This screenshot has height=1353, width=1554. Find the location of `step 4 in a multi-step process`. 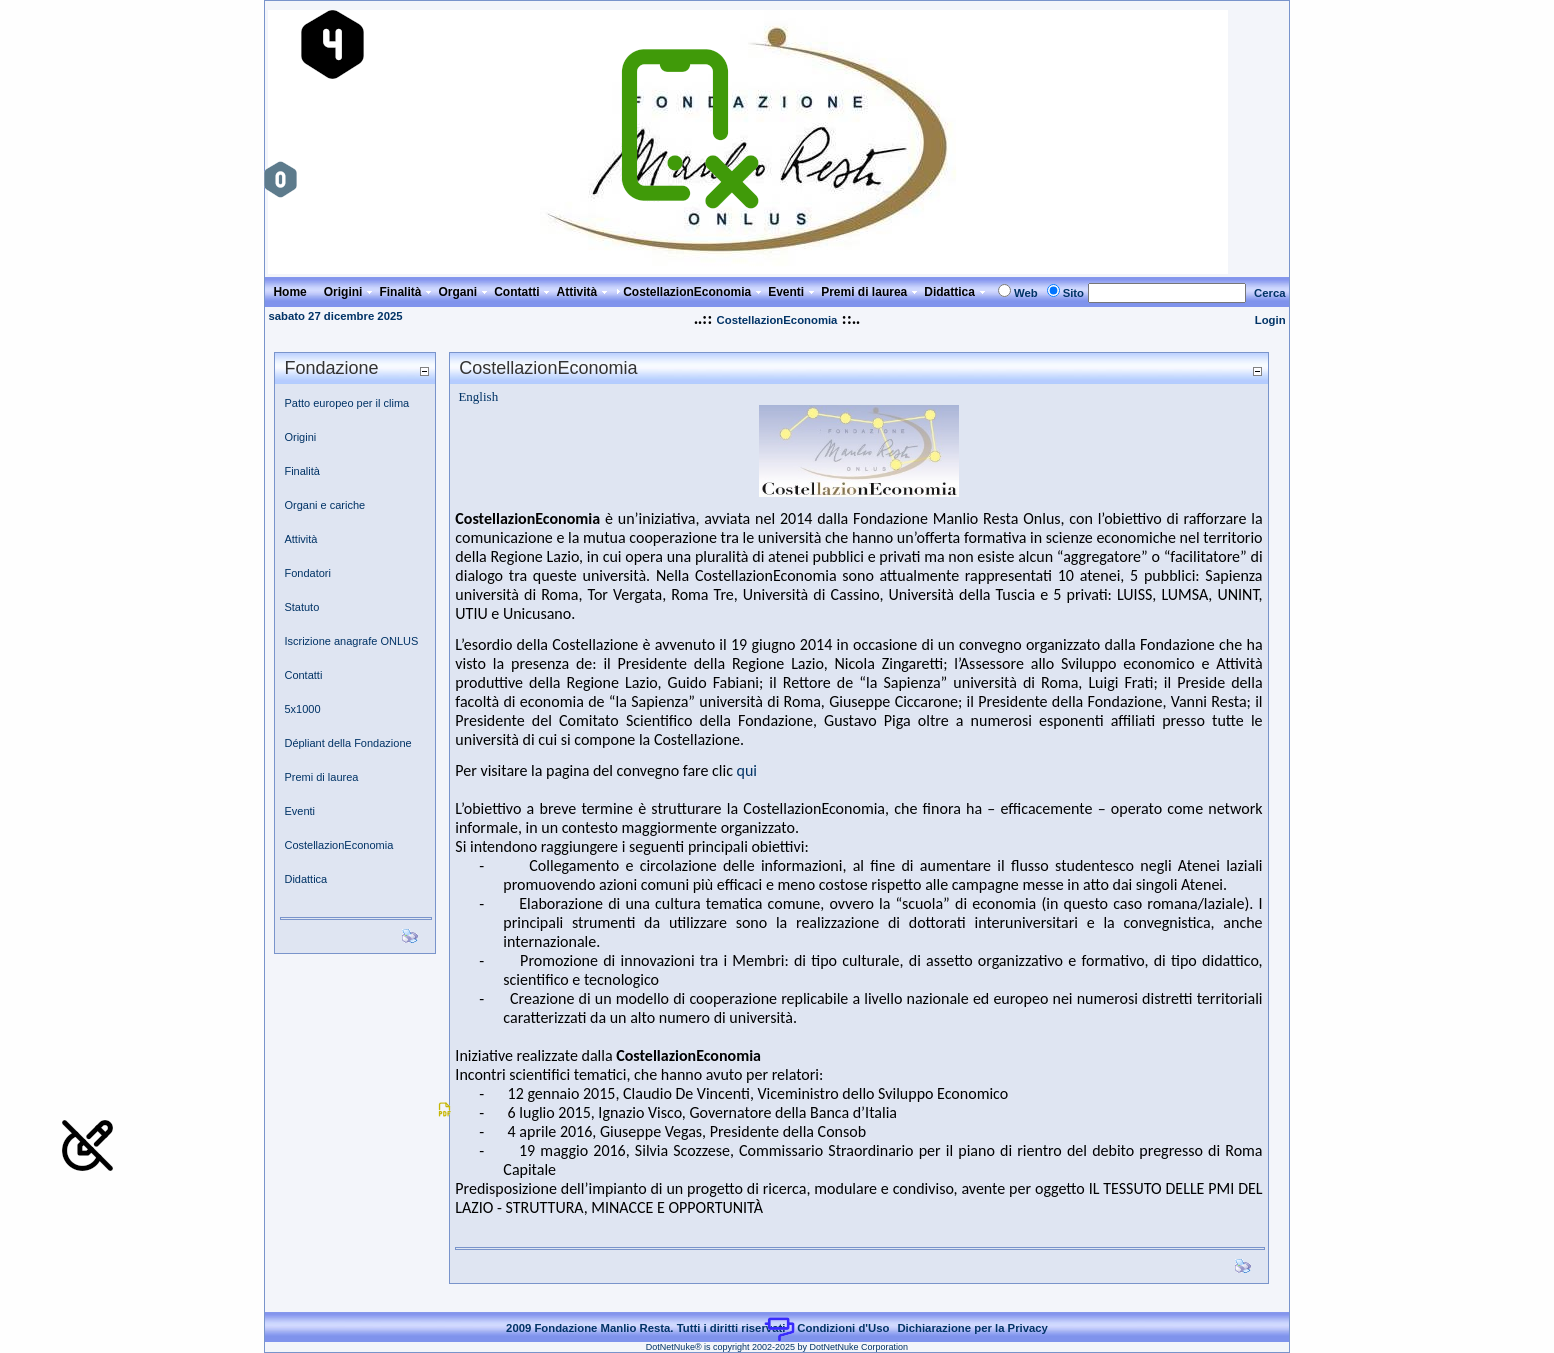

step 4 in a multi-step process is located at coordinates (332, 44).